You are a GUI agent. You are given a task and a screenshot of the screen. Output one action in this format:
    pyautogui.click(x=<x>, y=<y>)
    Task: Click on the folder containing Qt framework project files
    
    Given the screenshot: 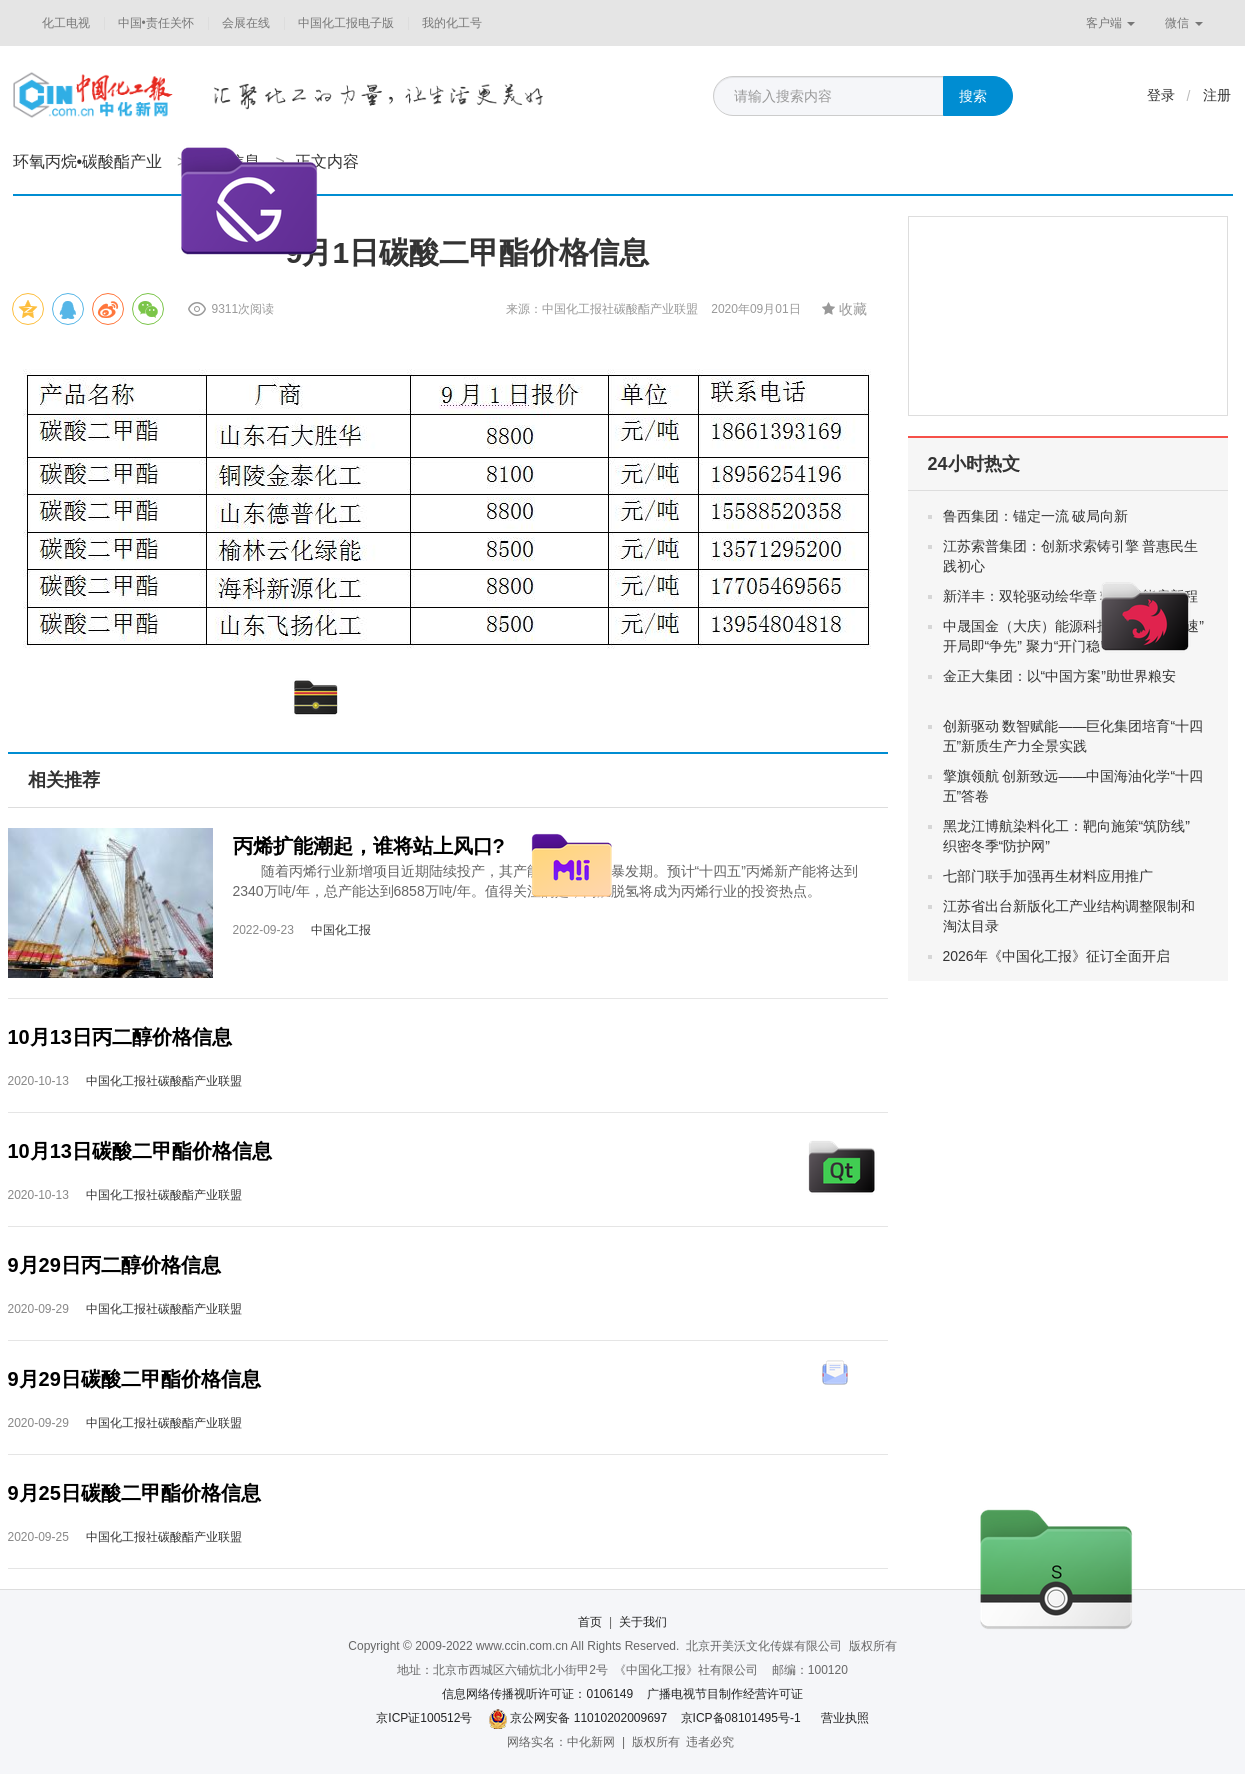 What is the action you would take?
    pyautogui.click(x=841, y=1168)
    